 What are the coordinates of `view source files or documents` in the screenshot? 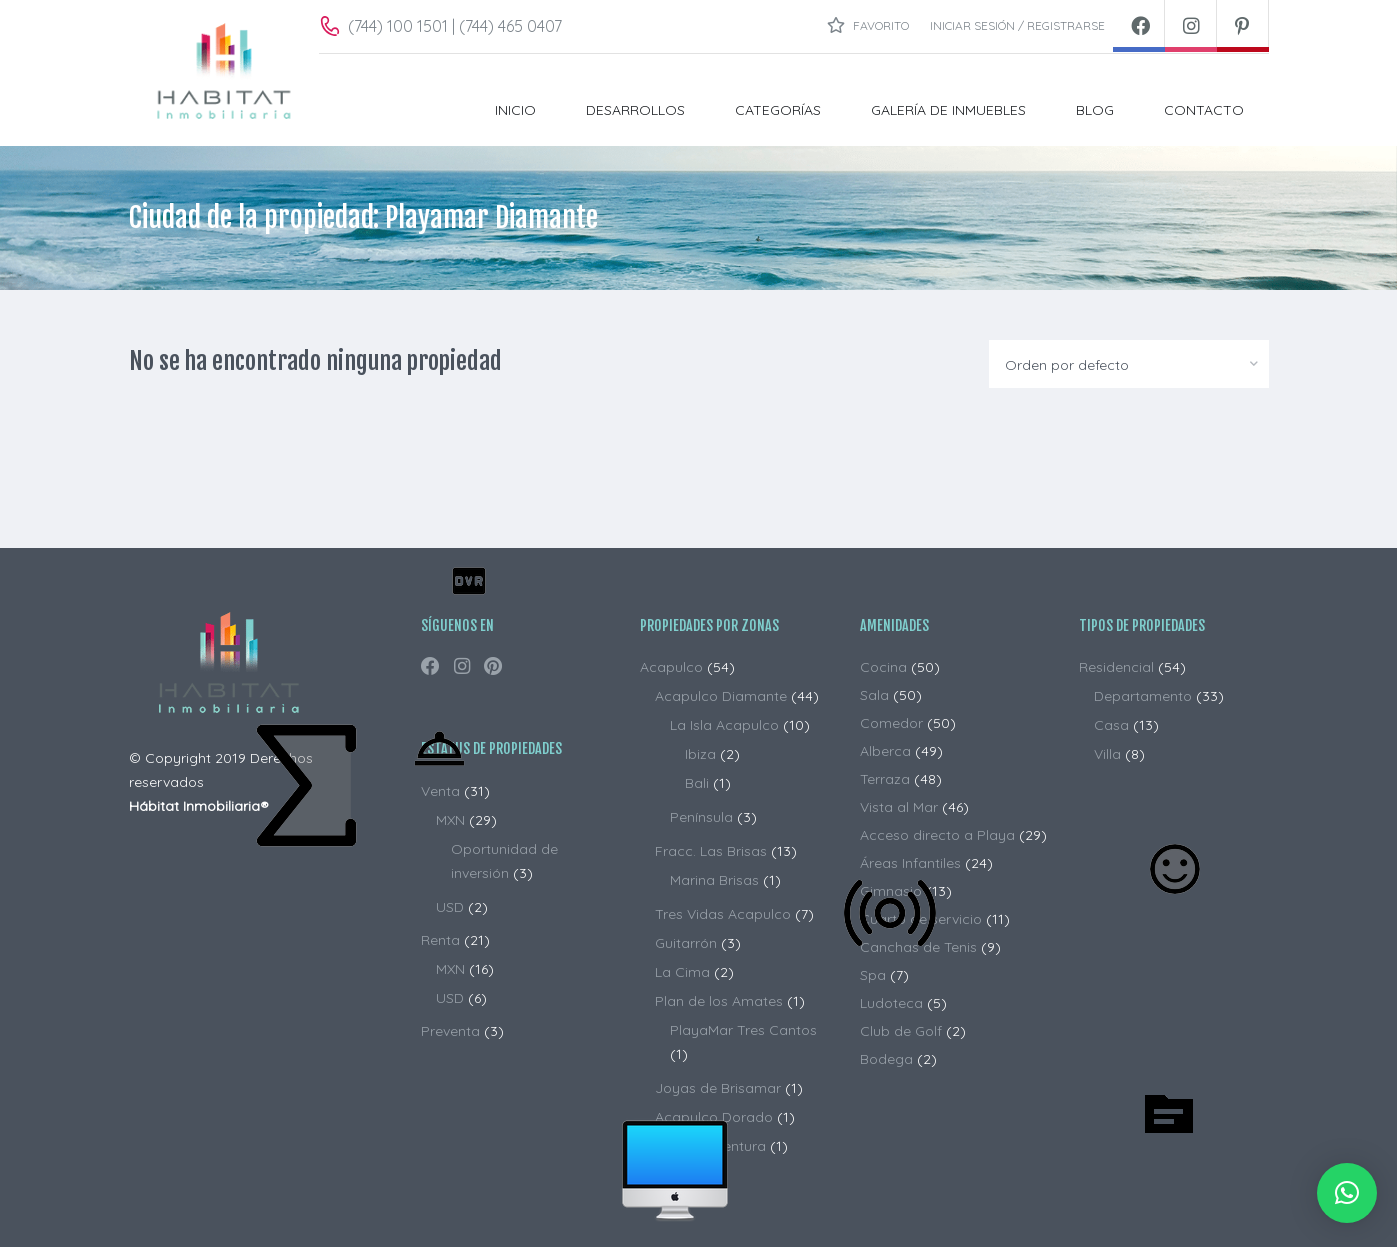 It's located at (1169, 1114).